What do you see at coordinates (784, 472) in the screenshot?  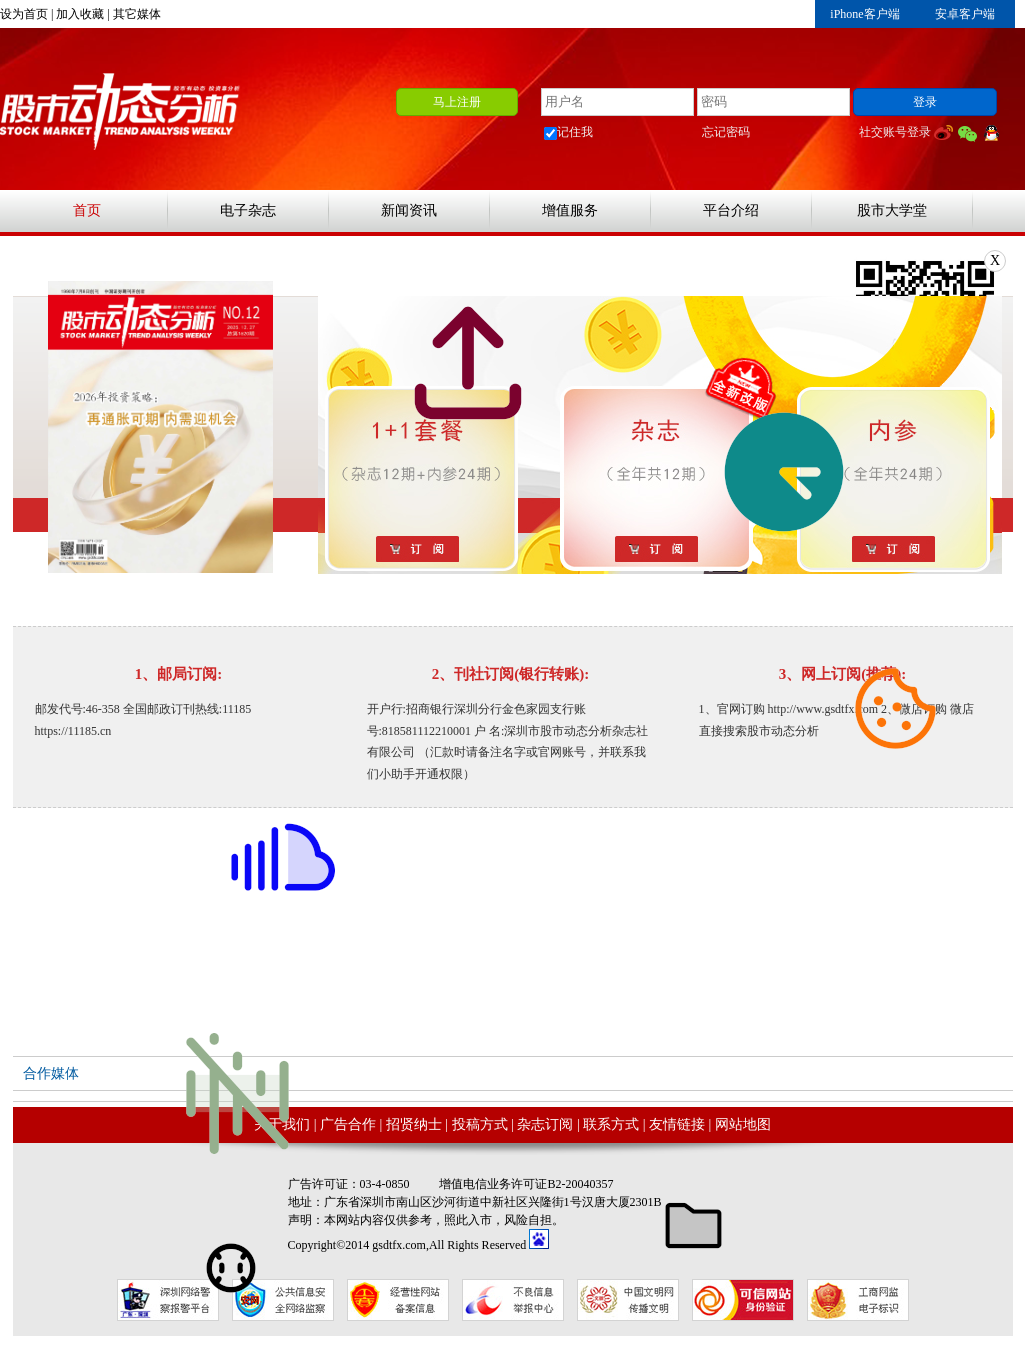 I see `indicates afternoon time or PM hours` at bounding box center [784, 472].